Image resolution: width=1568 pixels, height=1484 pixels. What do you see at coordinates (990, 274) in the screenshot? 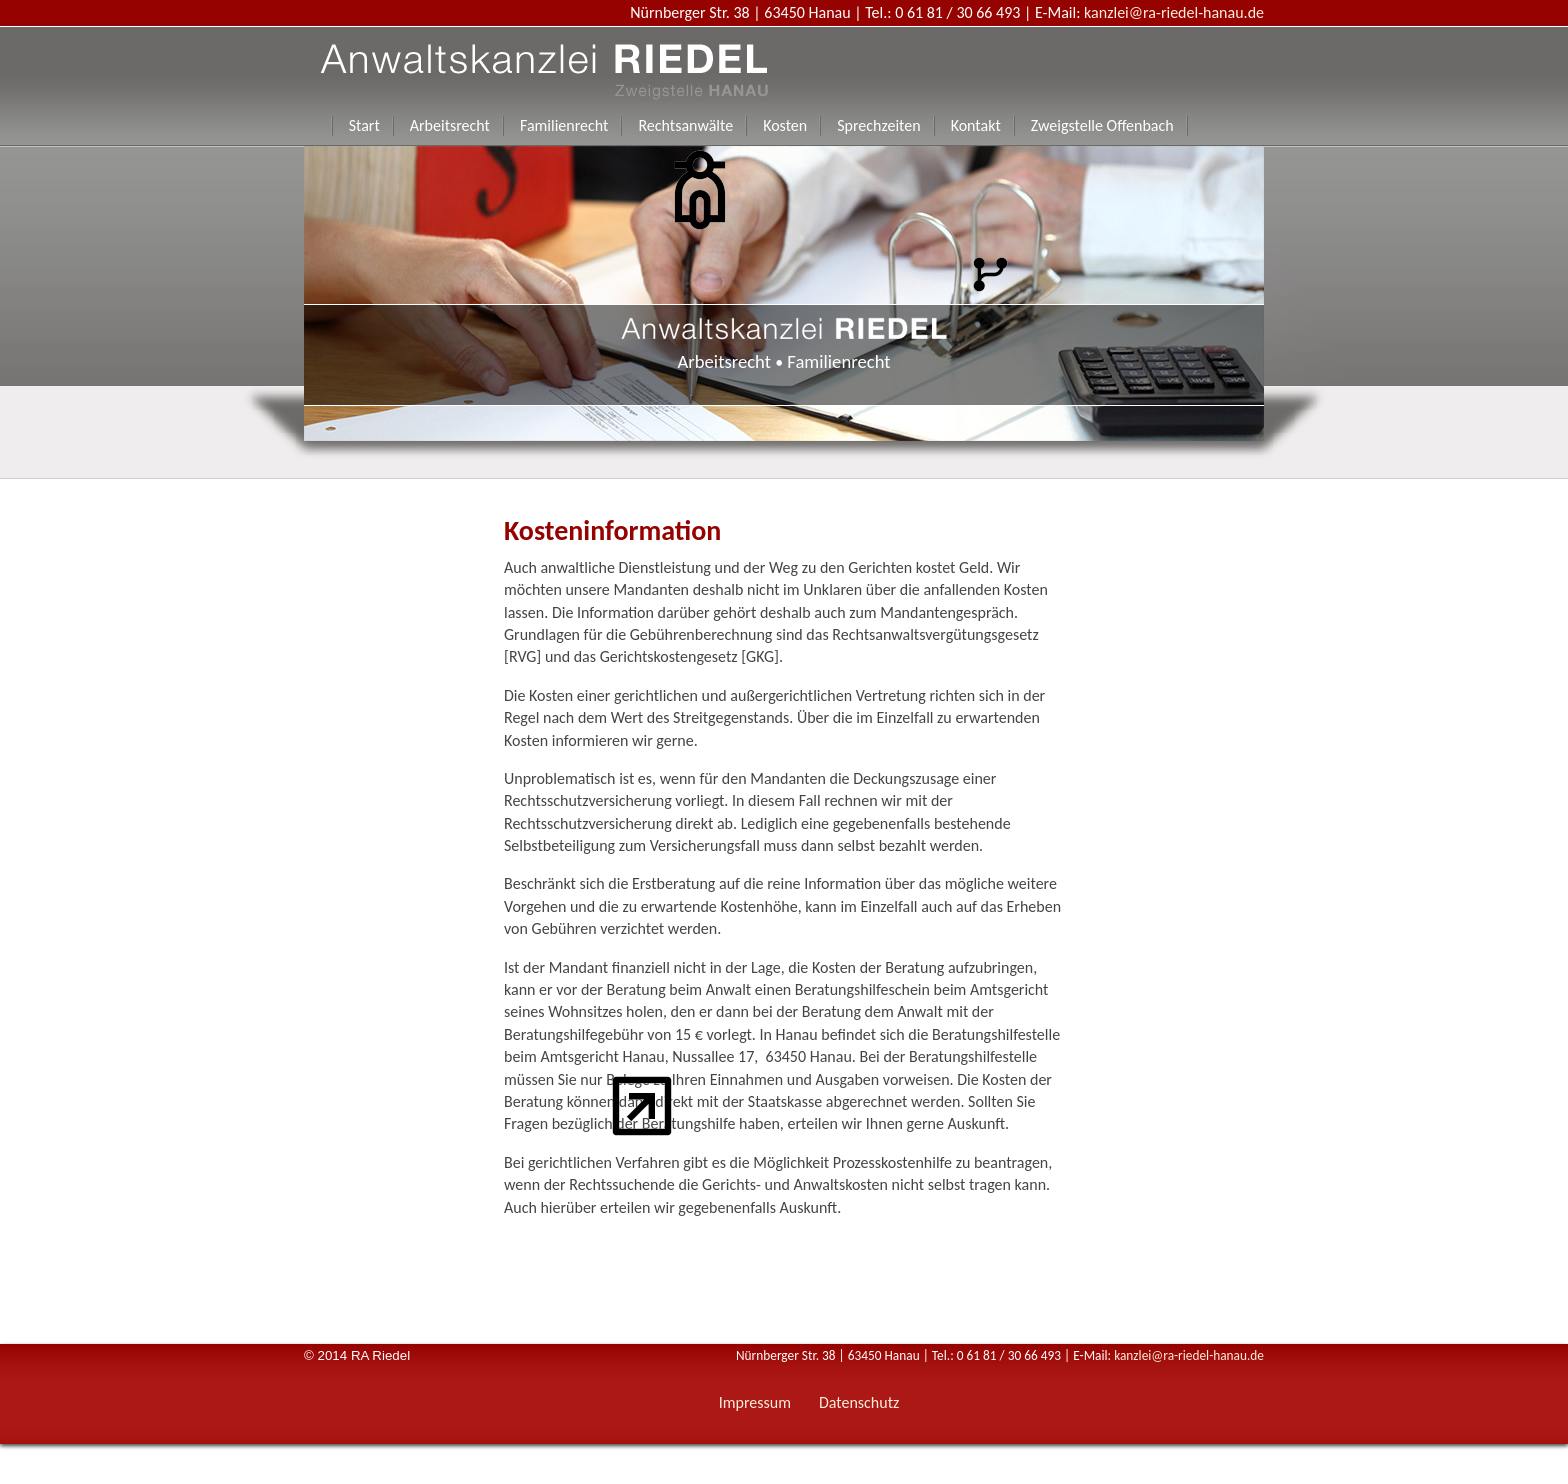
I see `view repository branches` at bounding box center [990, 274].